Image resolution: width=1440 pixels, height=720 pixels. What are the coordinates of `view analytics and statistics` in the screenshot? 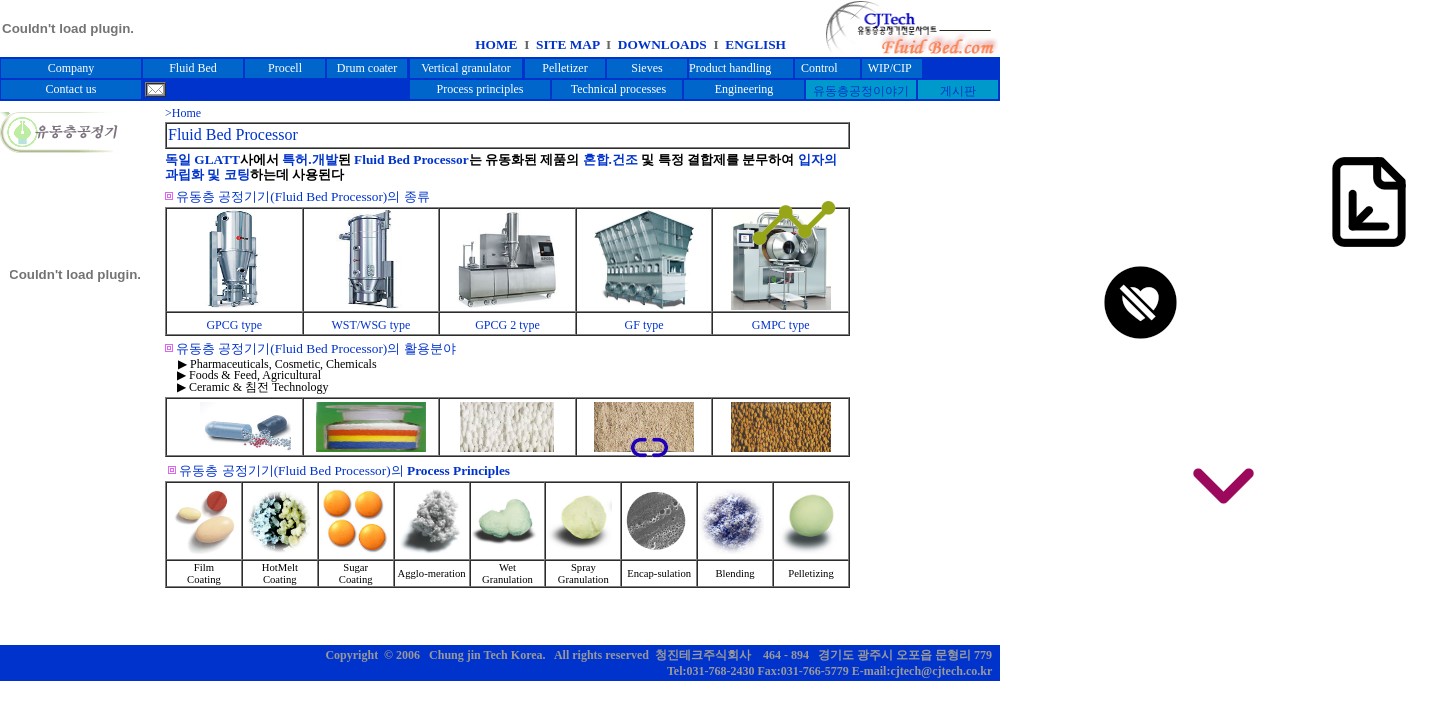 It's located at (794, 223).